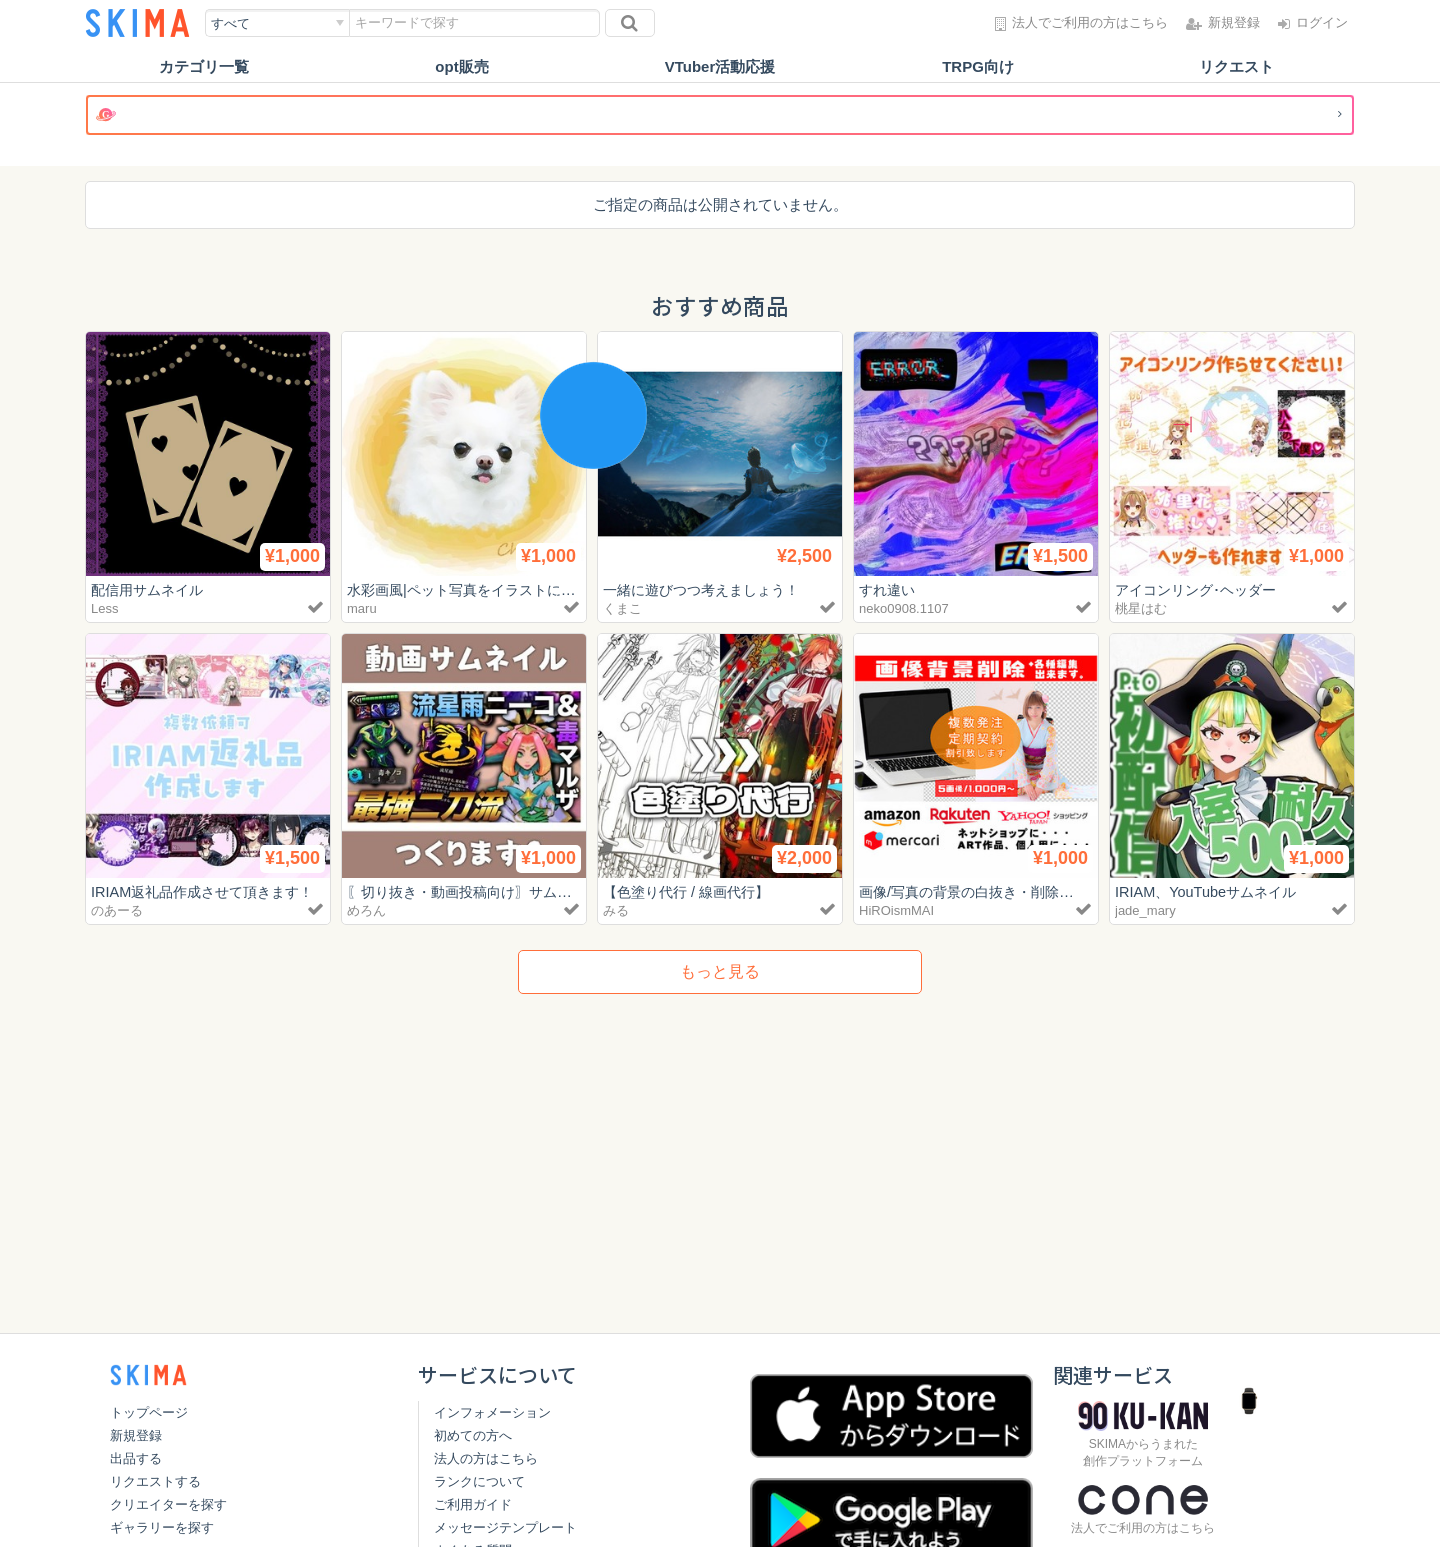 The width and height of the screenshot is (1440, 1547). What do you see at coordinates (593, 415) in the screenshot?
I see `indicates a new or unread item` at bounding box center [593, 415].